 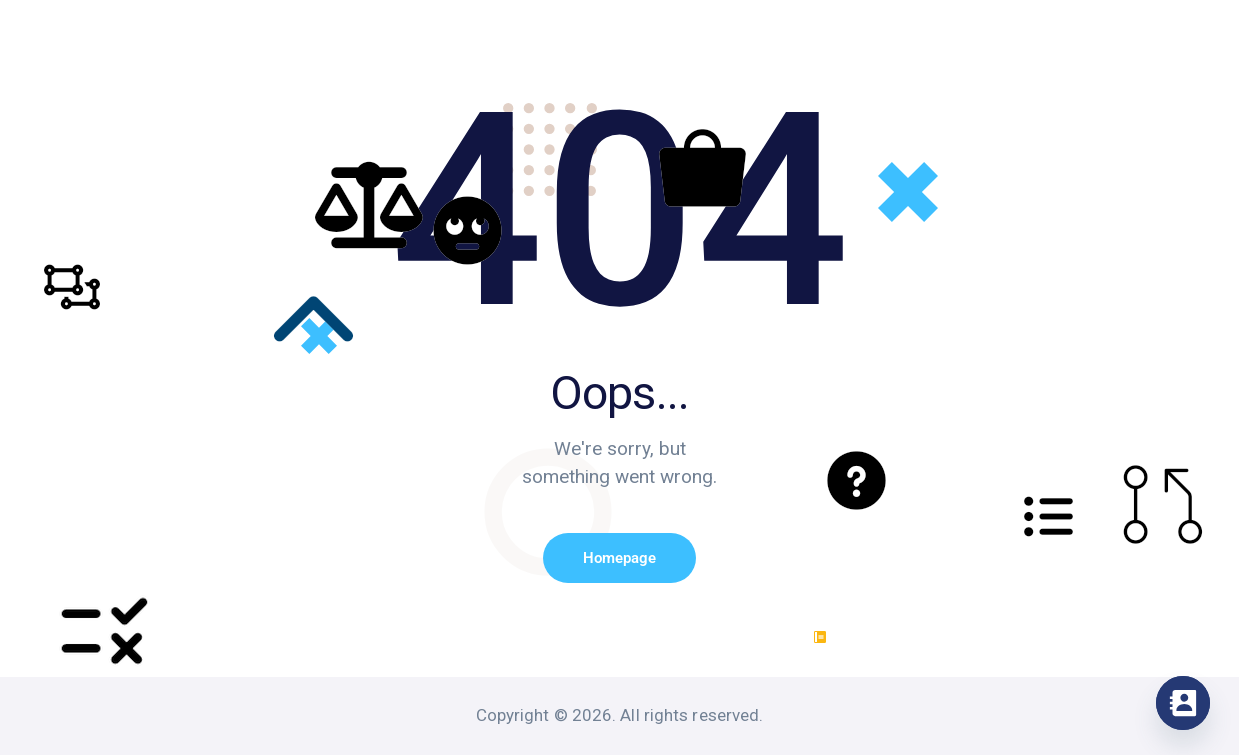 I want to click on create a new pull request, so click(x=1159, y=504).